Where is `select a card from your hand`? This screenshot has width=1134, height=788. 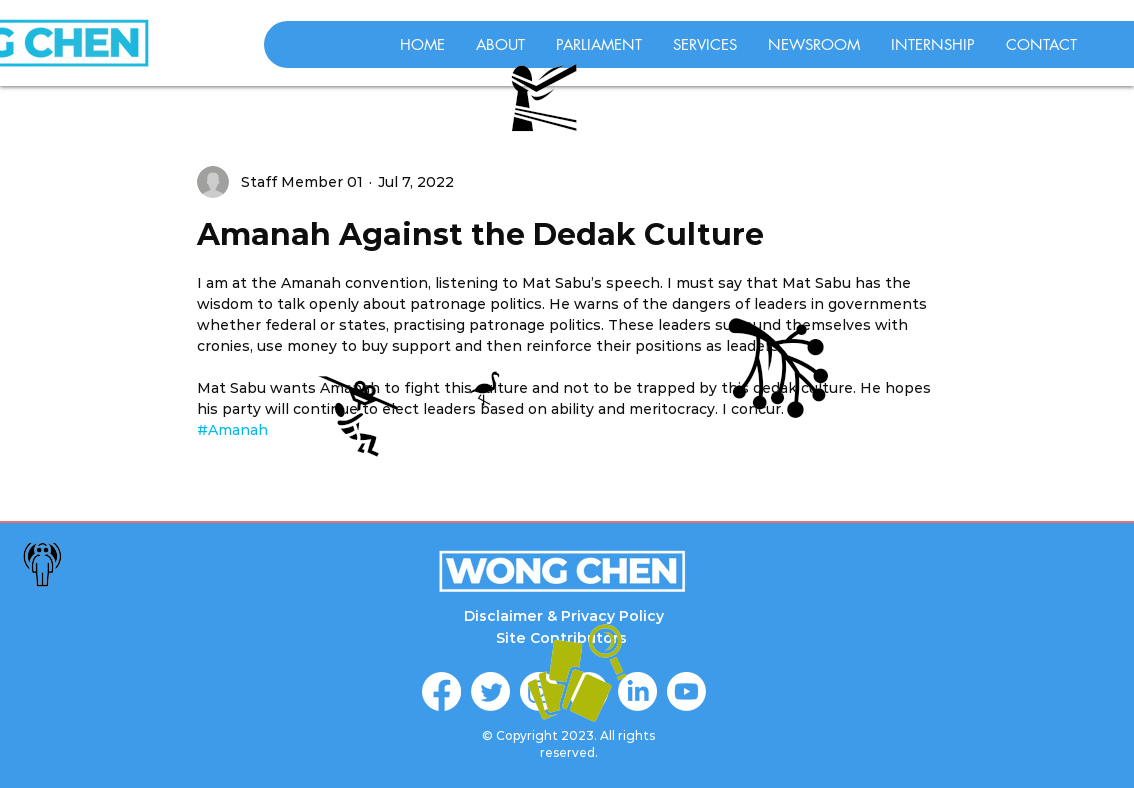 select a card from your hand is located at coordinates (577, 673).